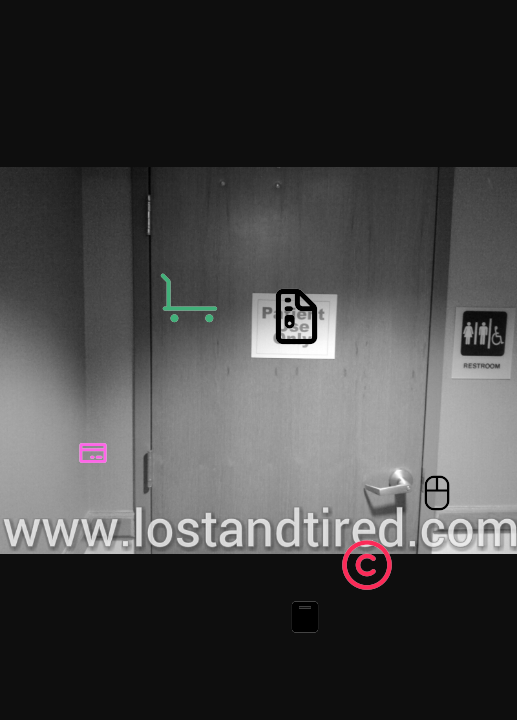 Image resolution: width=517 pixels, height=720 pixels. I want to click on compress or zip files, so click(296, 316).